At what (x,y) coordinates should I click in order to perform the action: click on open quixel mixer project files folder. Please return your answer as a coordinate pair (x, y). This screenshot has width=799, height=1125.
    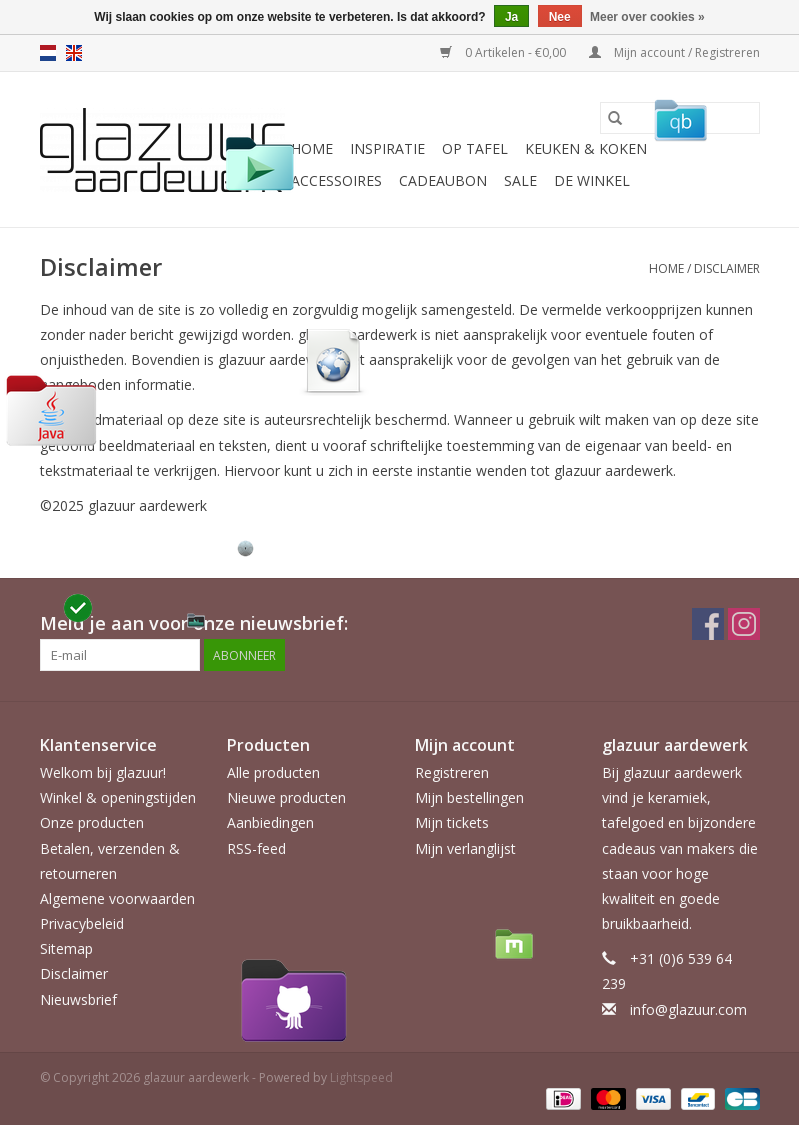
    Looking at the image, I should click on (514, 945).